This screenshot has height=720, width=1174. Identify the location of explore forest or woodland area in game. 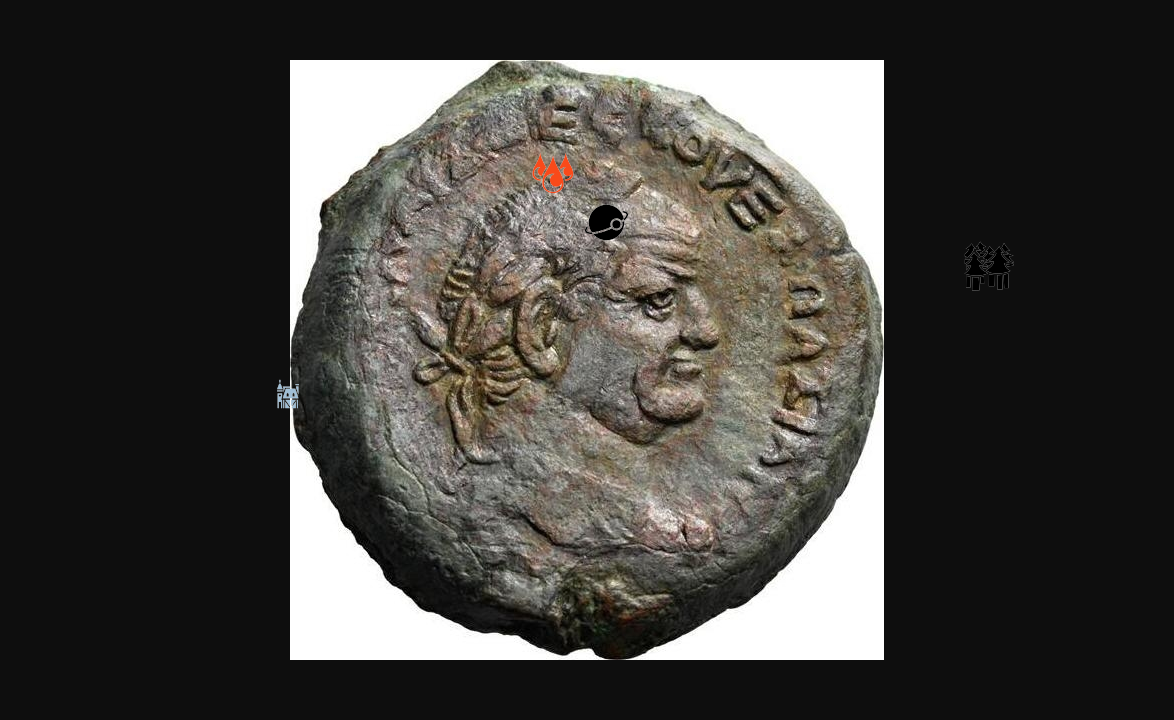
(989, 266).